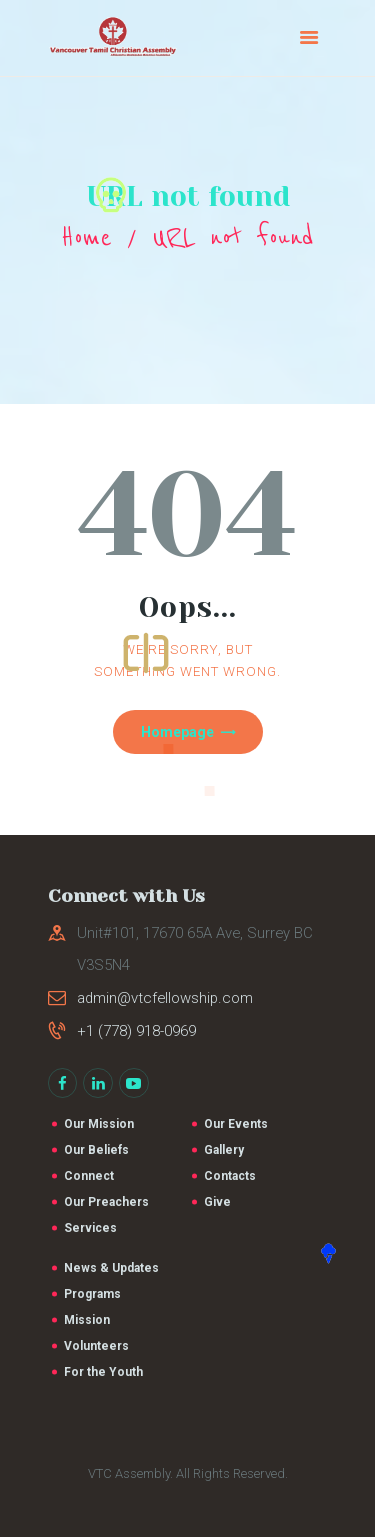 The height and width of the screenshot is (1537, 375). I want to click on indicates a fatal error or critical warning, so click(111, 194).